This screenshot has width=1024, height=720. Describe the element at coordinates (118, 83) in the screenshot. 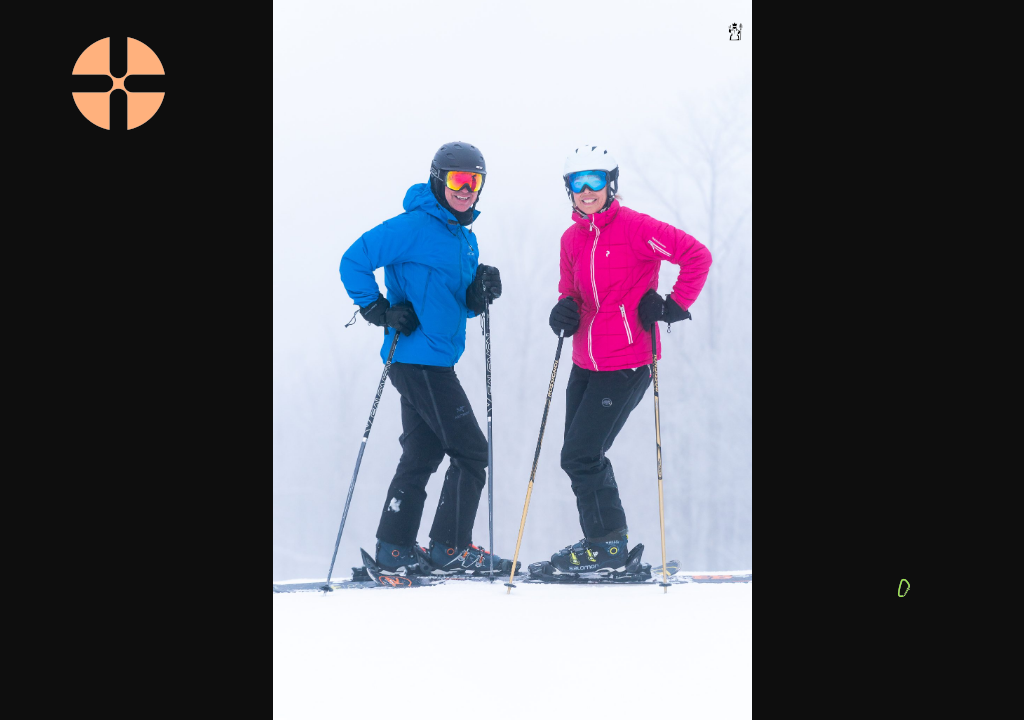

I see `target or crosshair indicator` at that location.